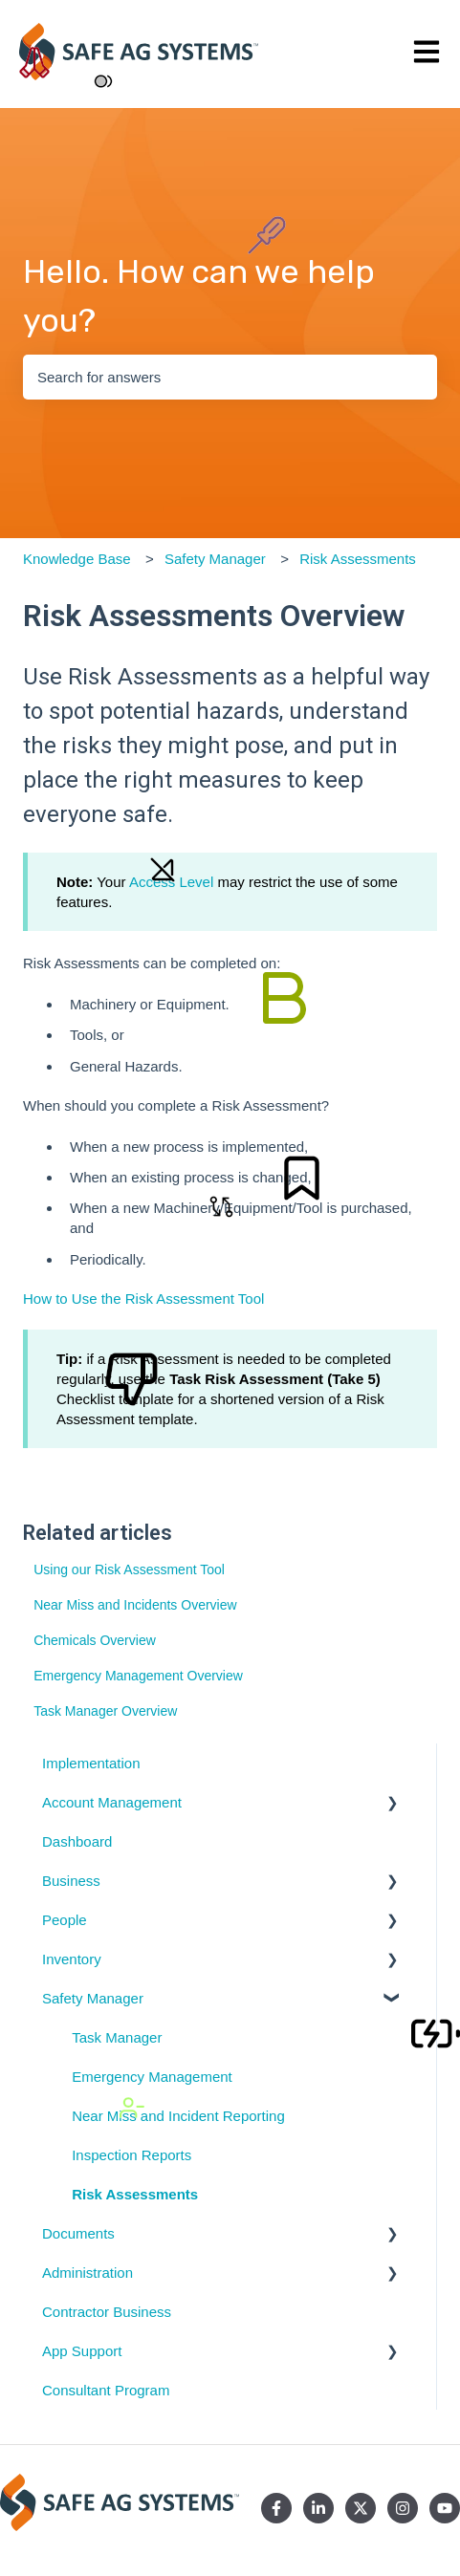 This screenshot has height=2576, width=460. Describe the element at coordinates (131, 1379) in the screenshot. I see `dislike or downvote content` at that location.